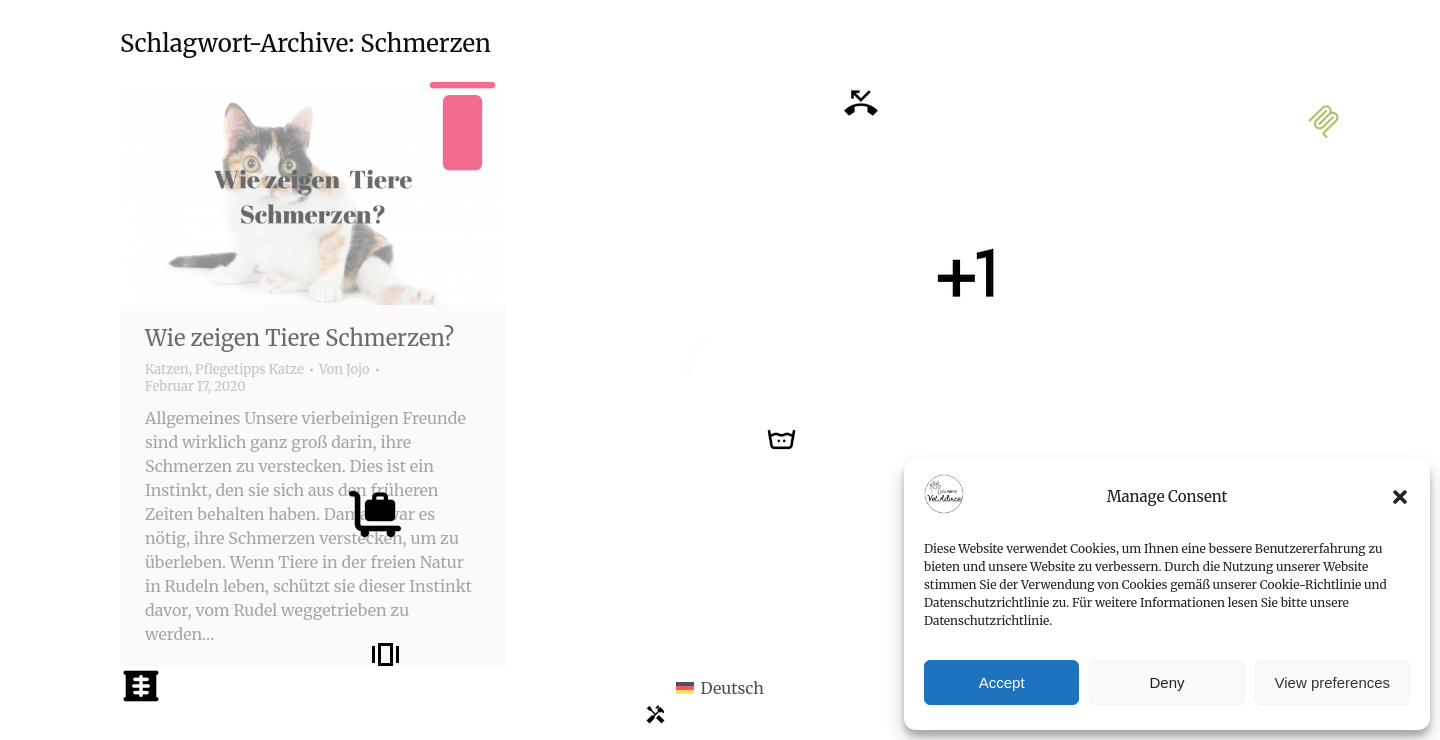  Describe the element at coordinates (781, 439) in the screenshot. I see `wash at low temperature setting` at that location.